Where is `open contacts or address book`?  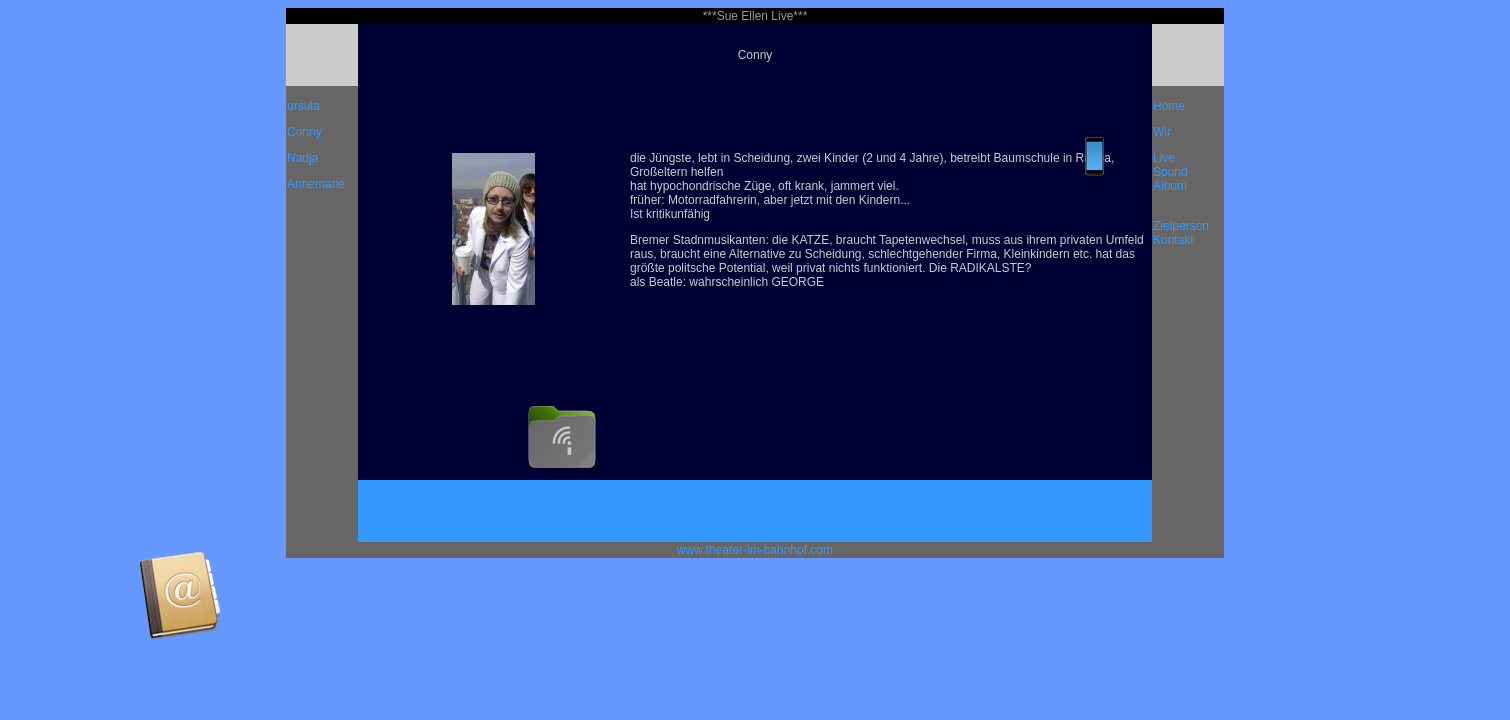 open contacts or address book is located at coordinates (180, 596).